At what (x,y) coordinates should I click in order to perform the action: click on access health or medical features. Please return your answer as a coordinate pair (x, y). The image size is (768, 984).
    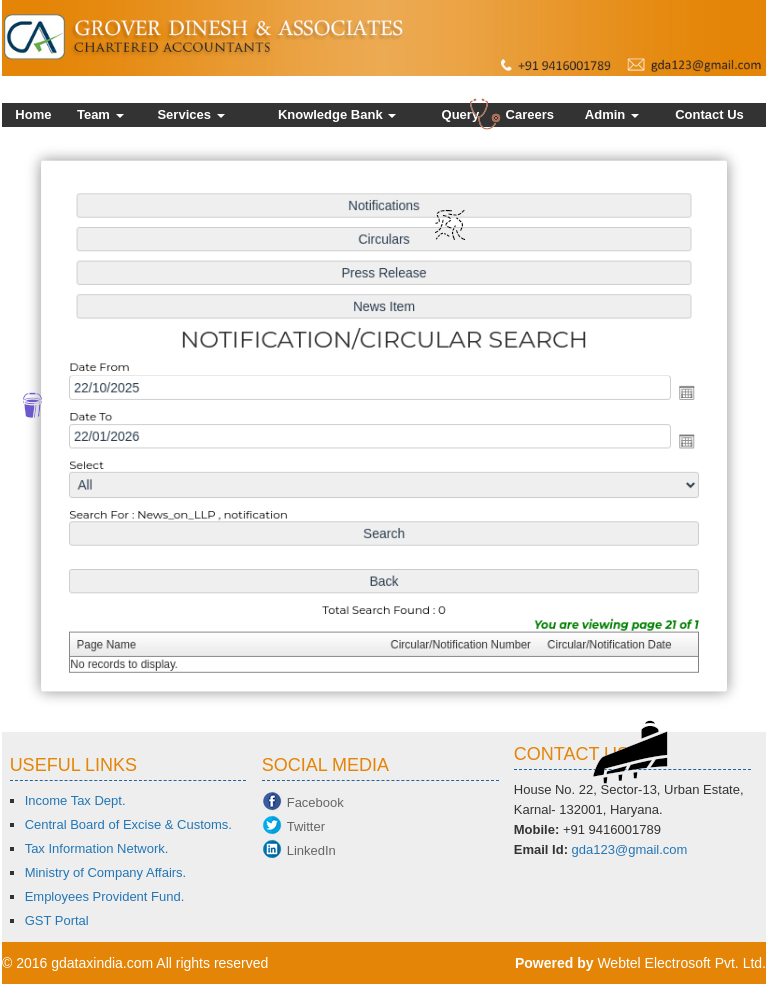
    Looking at the image, I should click on (485, 114).